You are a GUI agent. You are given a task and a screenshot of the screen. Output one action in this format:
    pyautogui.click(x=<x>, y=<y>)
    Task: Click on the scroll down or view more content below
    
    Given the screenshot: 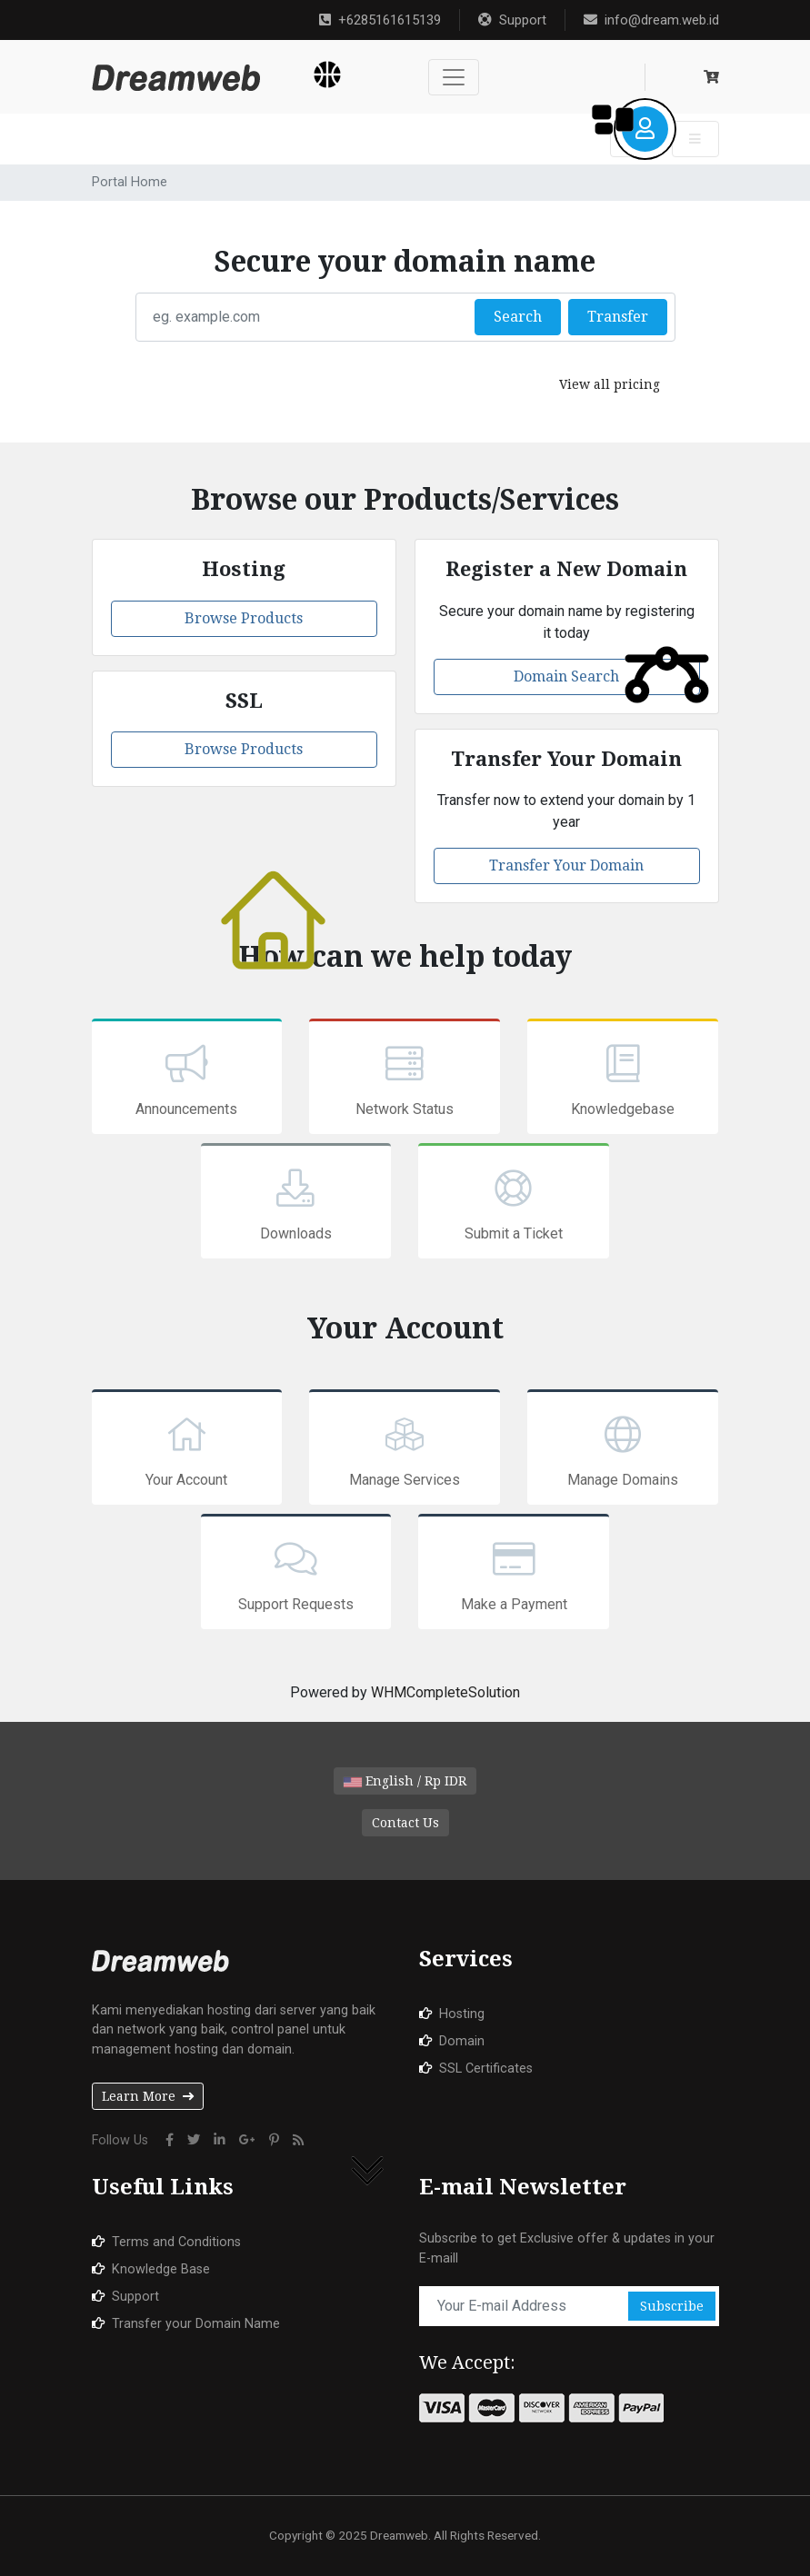 What is the action you would take?
    pyautogui.click(x=367, y=2171)
    